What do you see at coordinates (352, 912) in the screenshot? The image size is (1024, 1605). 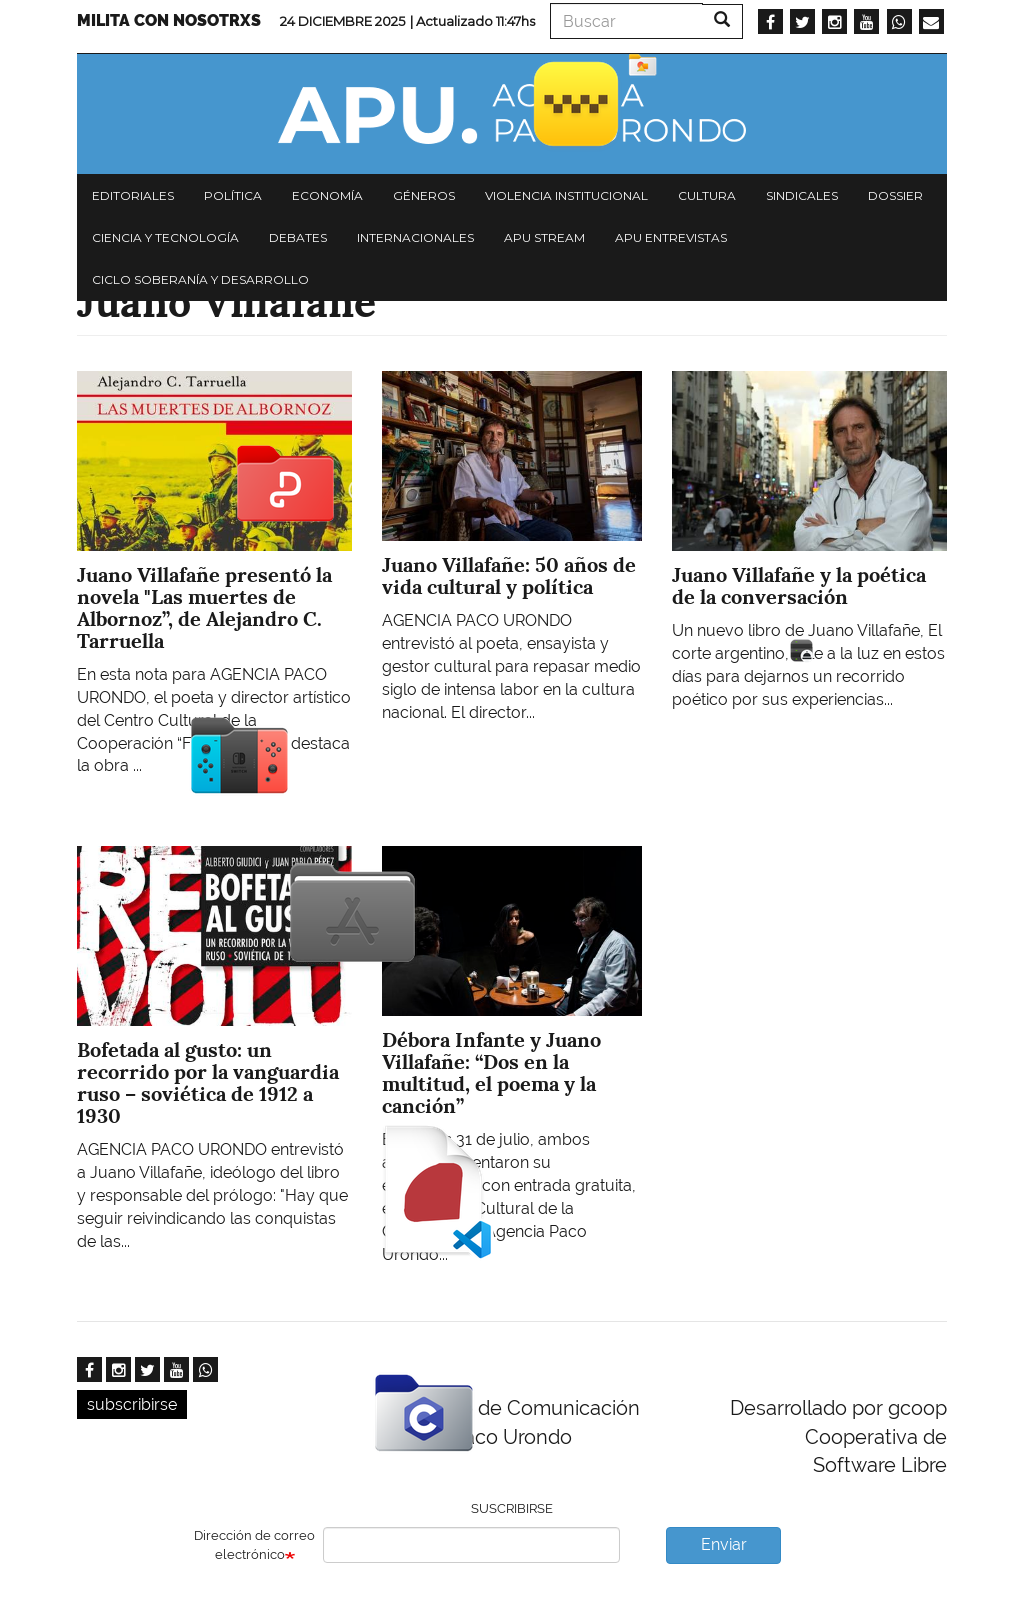 I see `open templates folder` at bounding box center [352, 912].